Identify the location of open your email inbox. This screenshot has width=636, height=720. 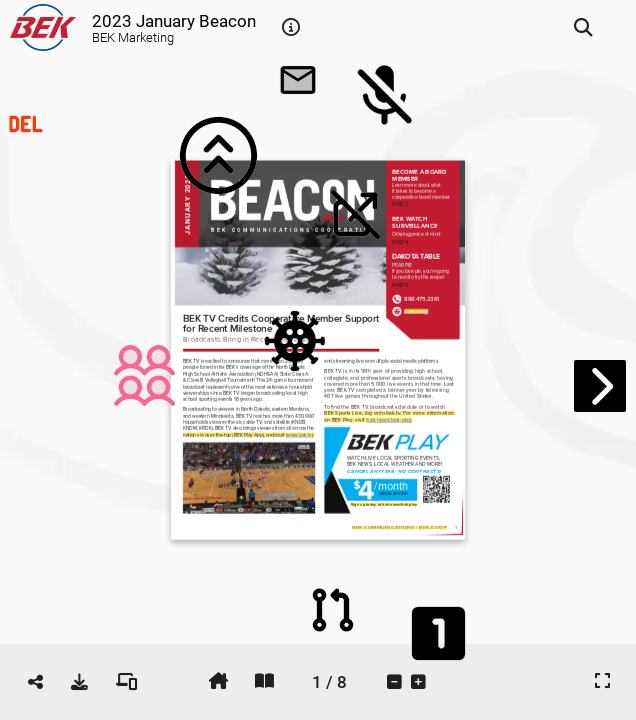
(298, 80).